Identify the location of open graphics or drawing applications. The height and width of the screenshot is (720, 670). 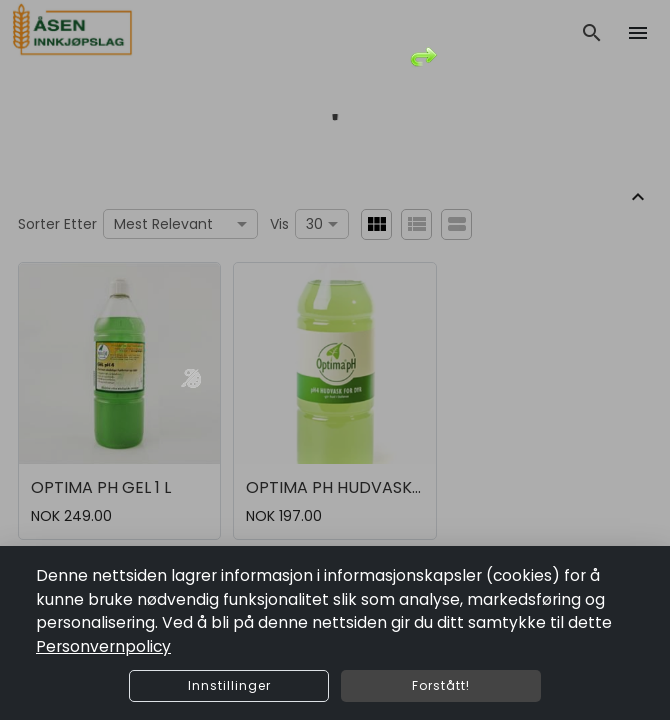
(191, 379).